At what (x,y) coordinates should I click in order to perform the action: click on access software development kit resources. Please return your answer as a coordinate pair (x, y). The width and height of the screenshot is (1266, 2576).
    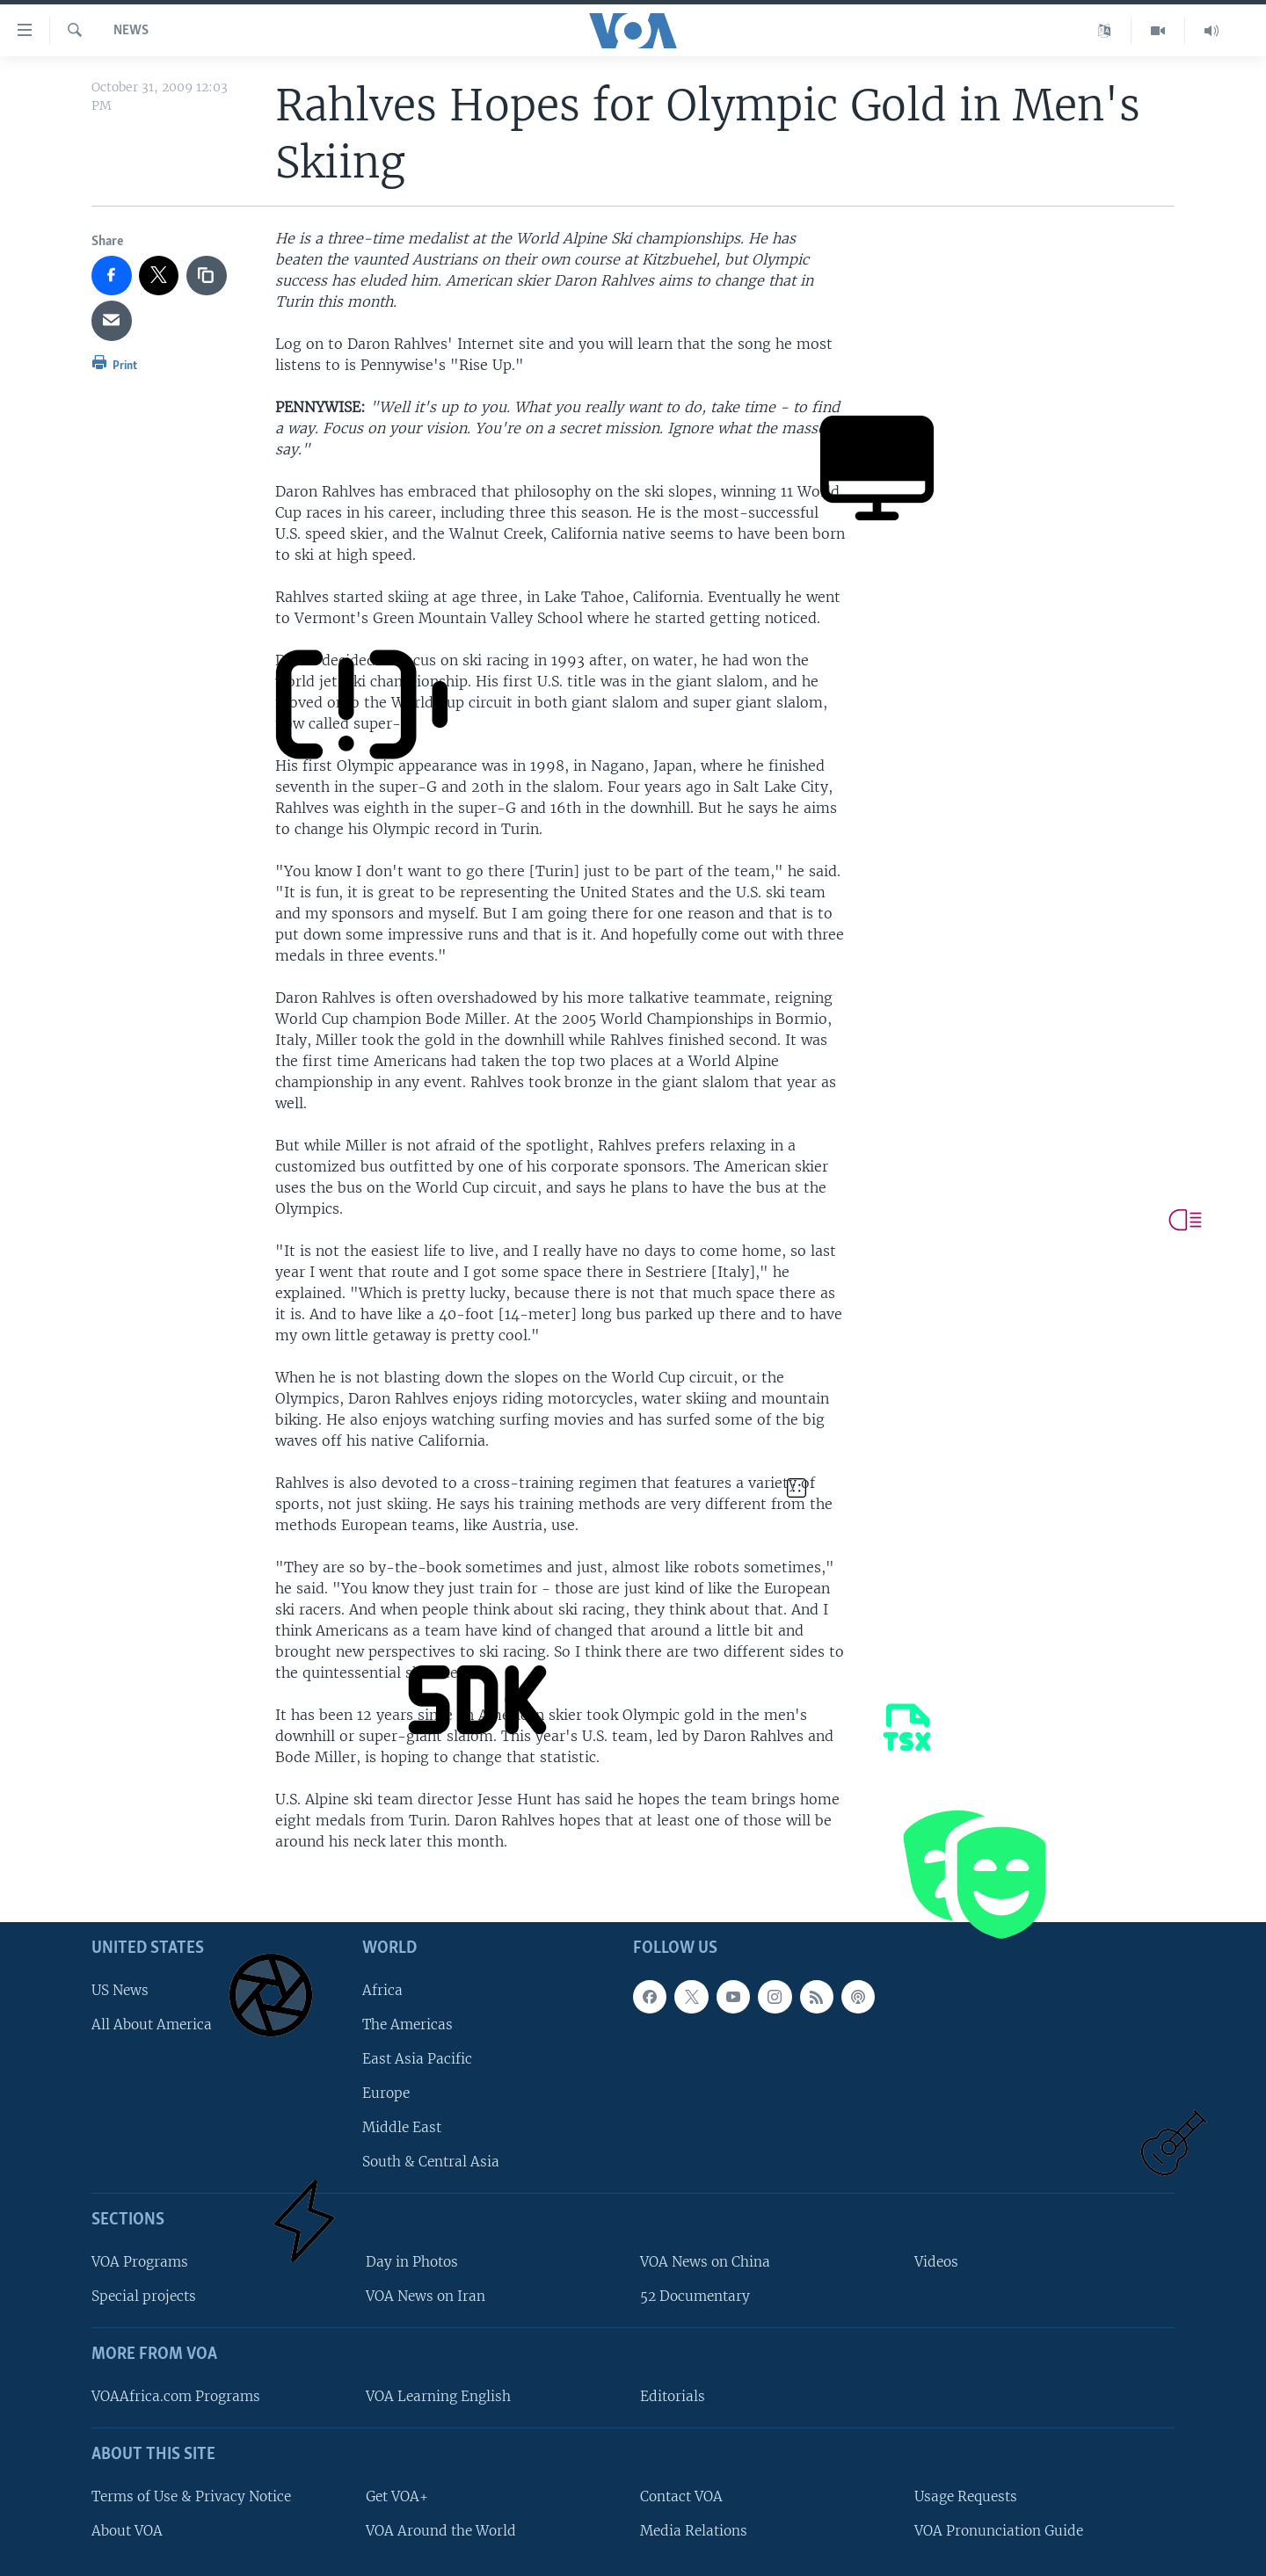
    Looking at the image, I should click on (477, 1700).